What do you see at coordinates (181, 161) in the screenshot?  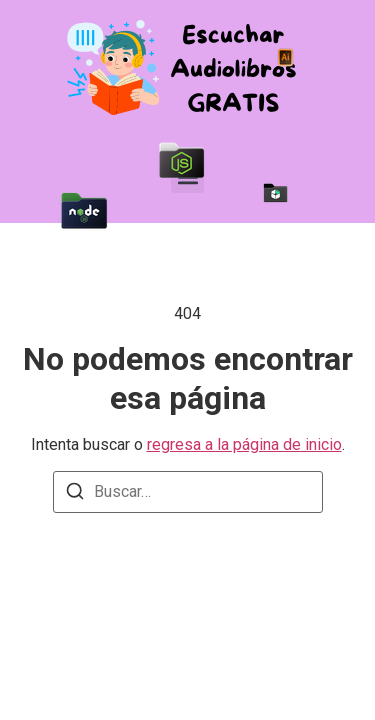 I see `folder containing node.js project files` at bounding box center [181, 161].